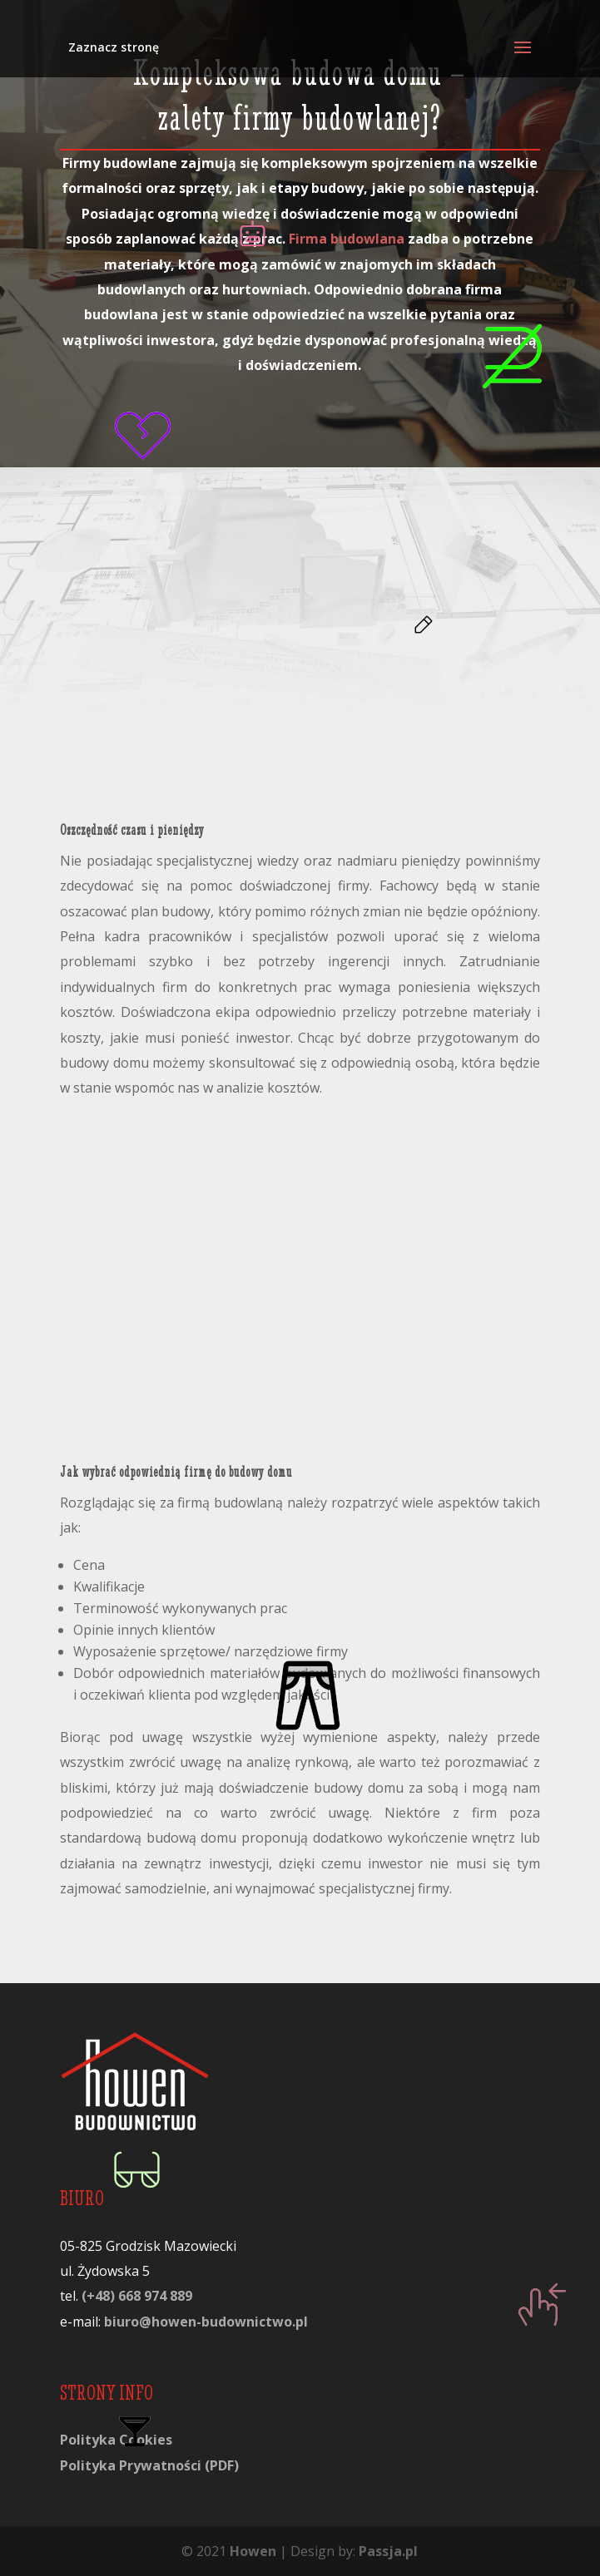 Image resolution: width=600 pixels, height=2576 pixels. Describe the element at coordinates (423, 624) in the screenshot. I see `edit content or text` at that location.